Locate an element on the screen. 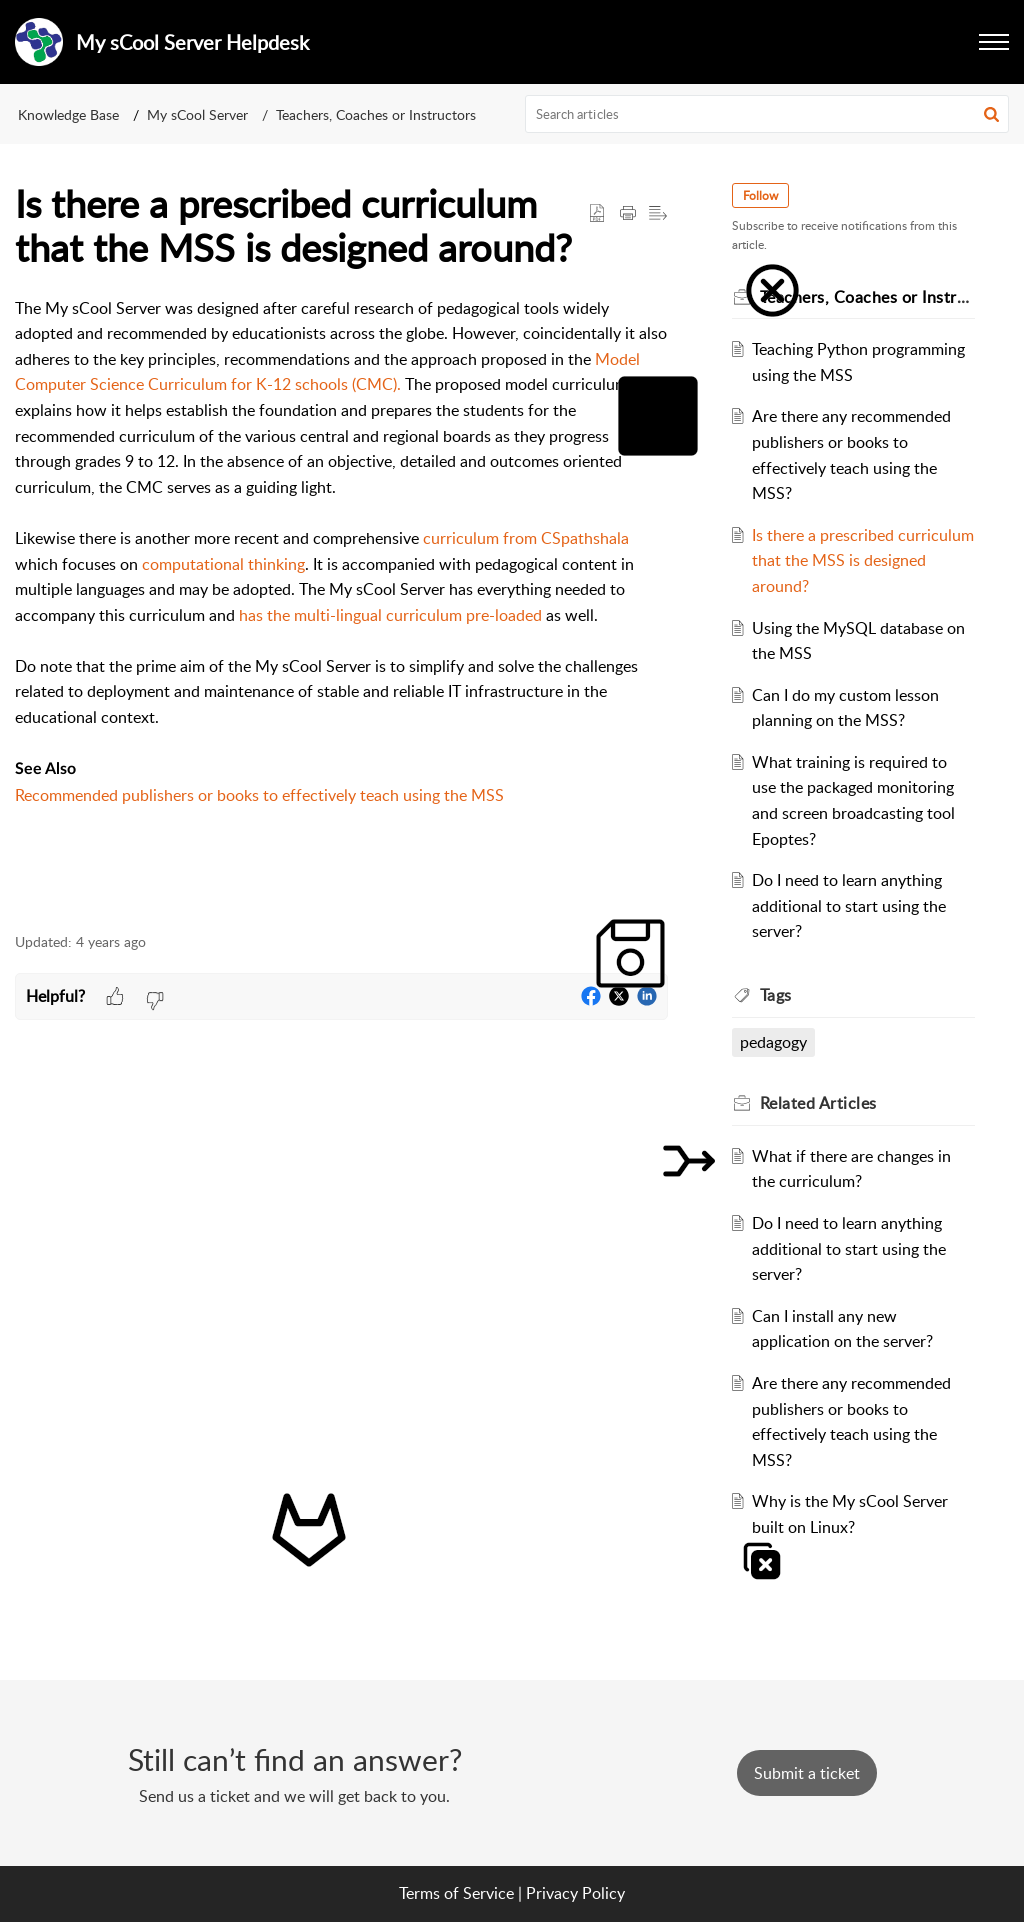 This screenshot has height=1922, width=1024. merge or combine selected items is located at coordinates (689, 1161).